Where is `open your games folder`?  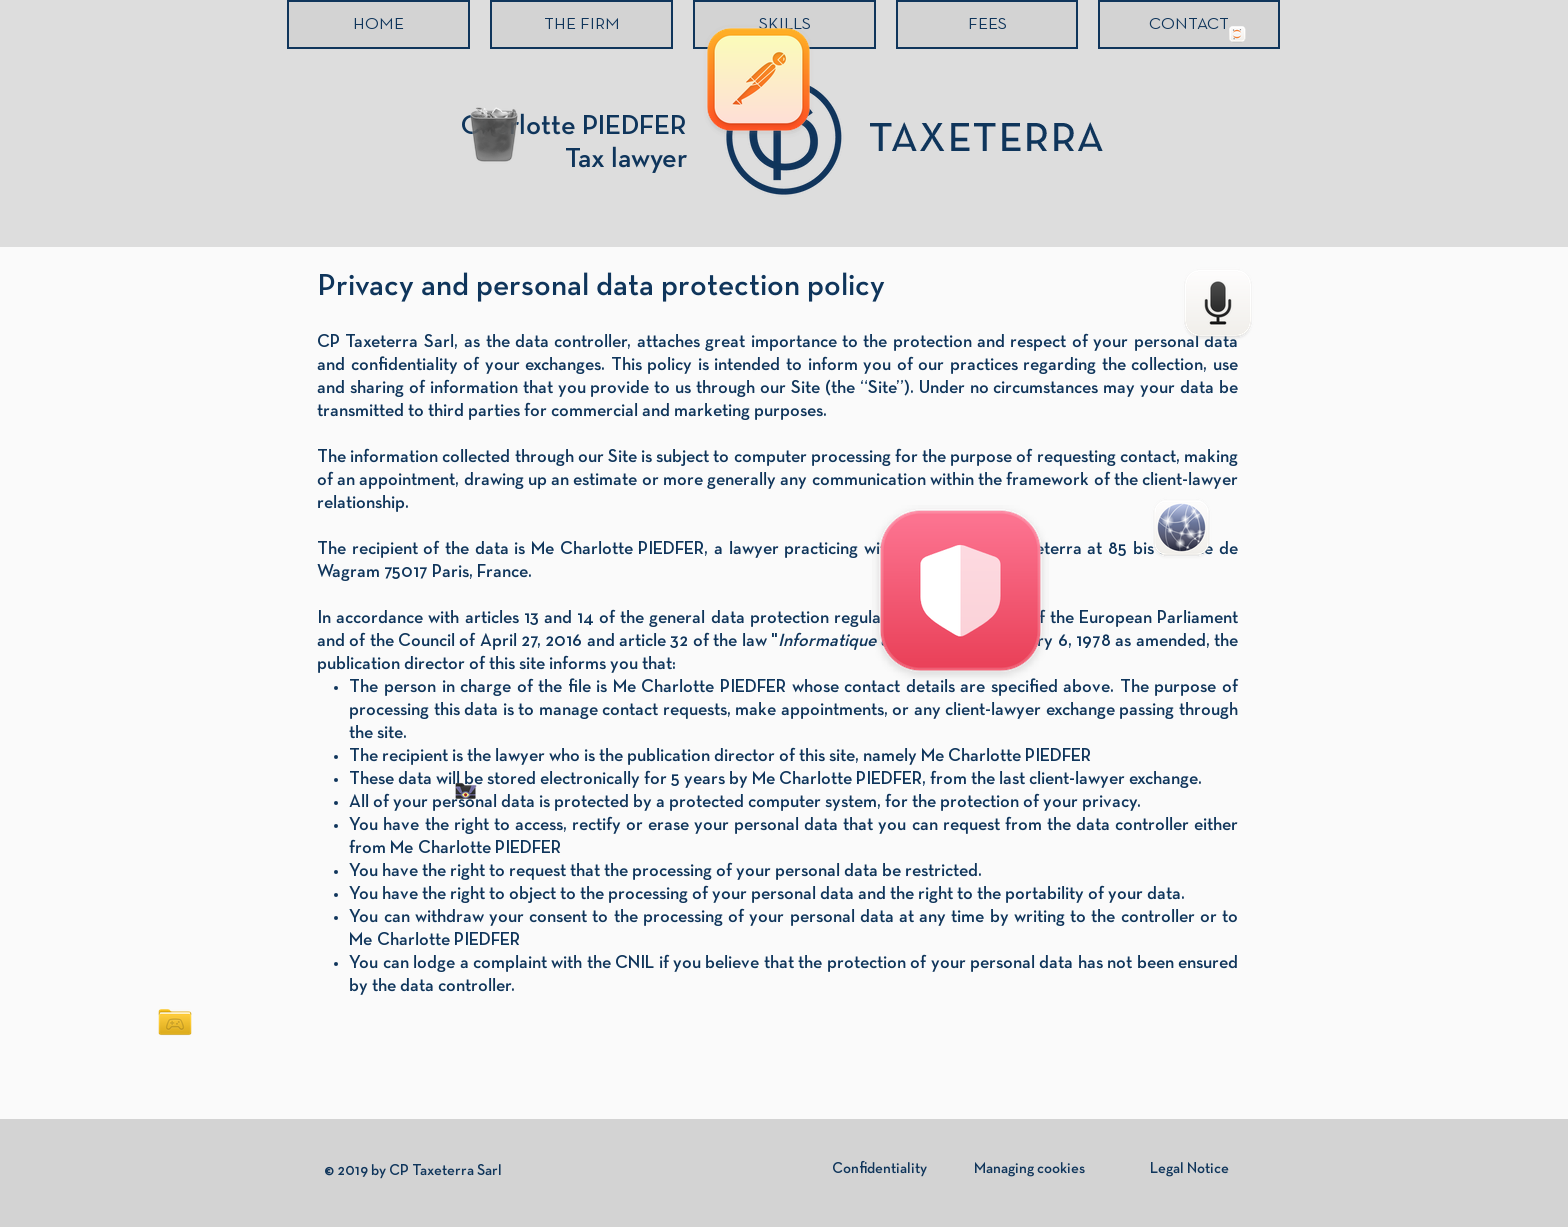
open your games folder is located at coordinates (175, 1022).